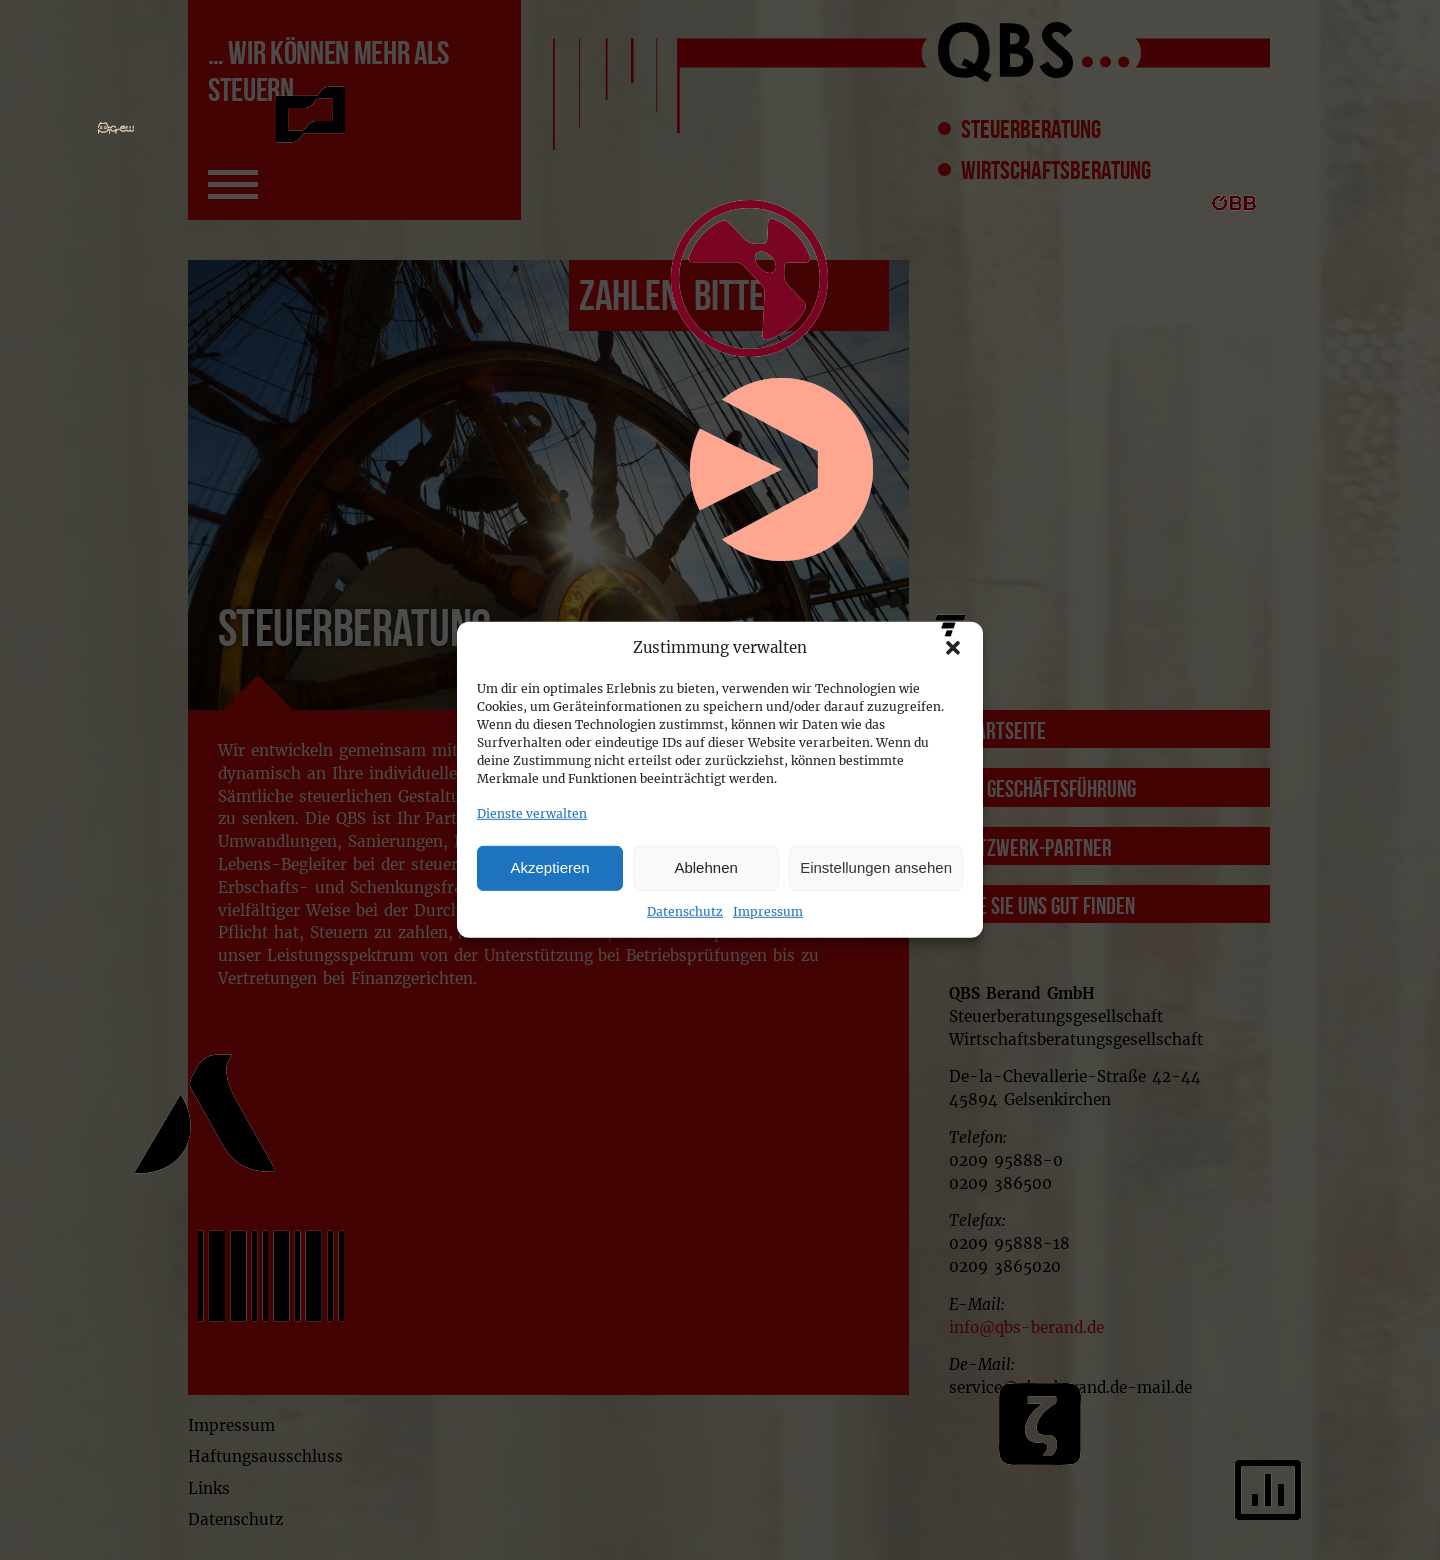 The image size is (1440, 1560). I want to click on akasa air airline logo, so click(205, 1114).